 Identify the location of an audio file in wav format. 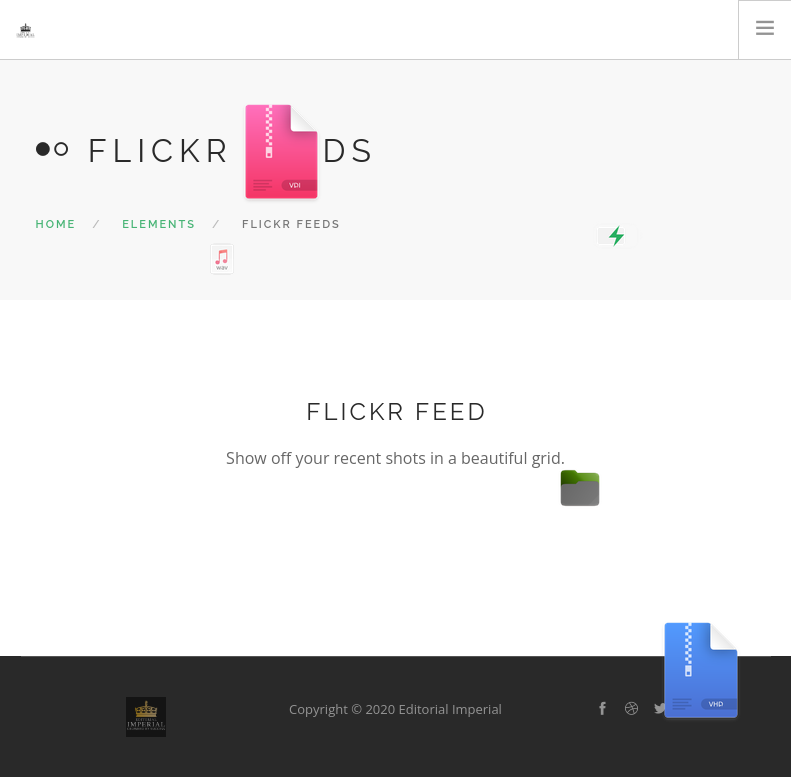
(222, 259).